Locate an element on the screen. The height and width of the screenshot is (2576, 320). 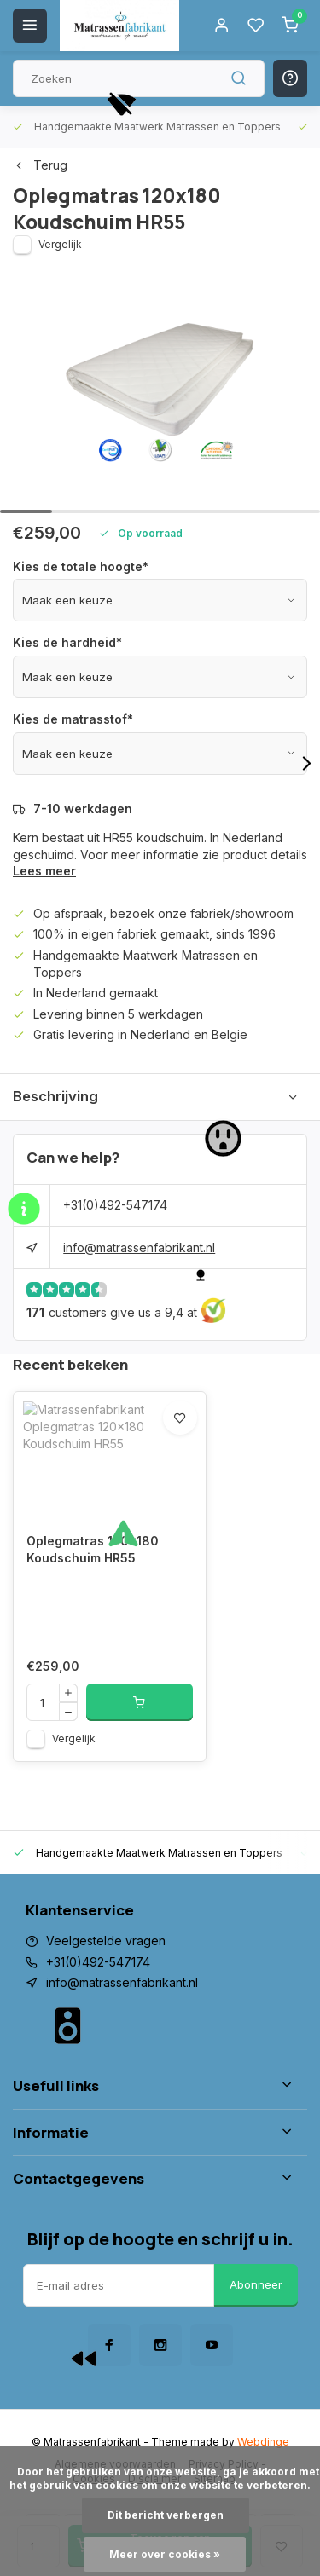
indicates wifi is disconnected or unavailable is located at coordinates (121, 105).